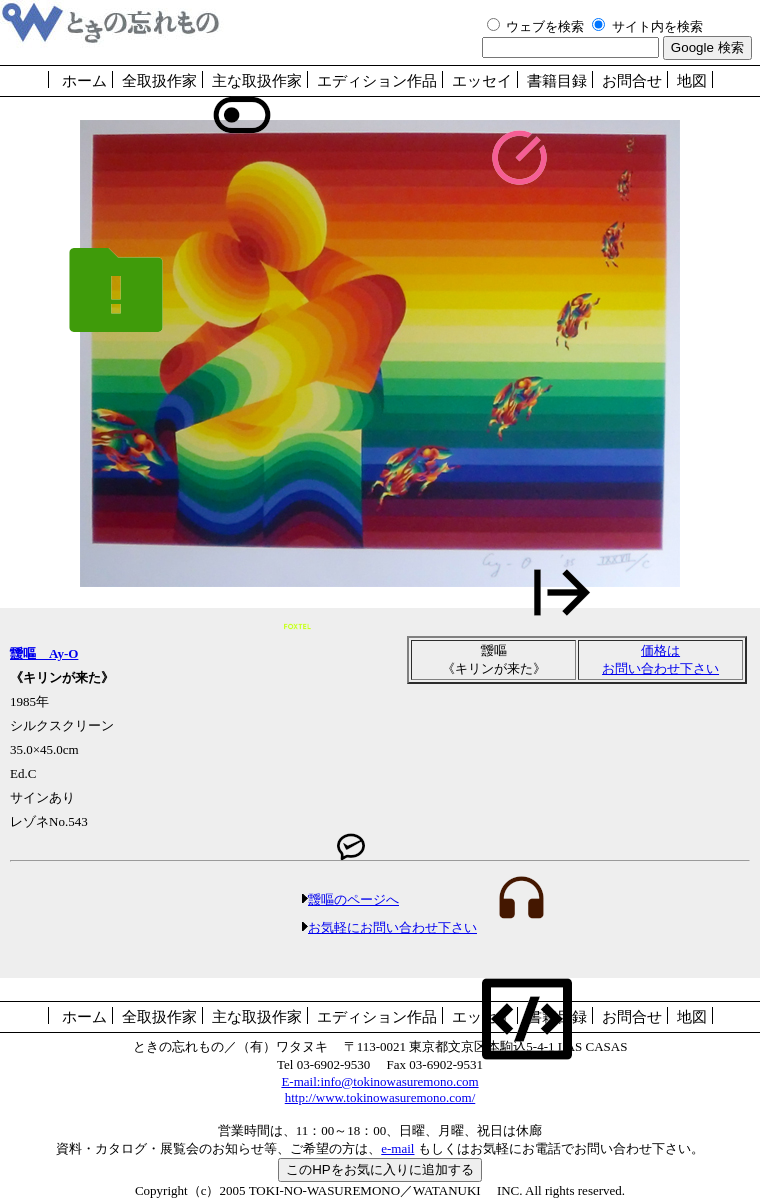 This screenshot has height=1200, width=760. What do you see at coordinates (242, 115) in the screenshot?
I see `toggle a setting on or off` at bounding box center [242, 115].